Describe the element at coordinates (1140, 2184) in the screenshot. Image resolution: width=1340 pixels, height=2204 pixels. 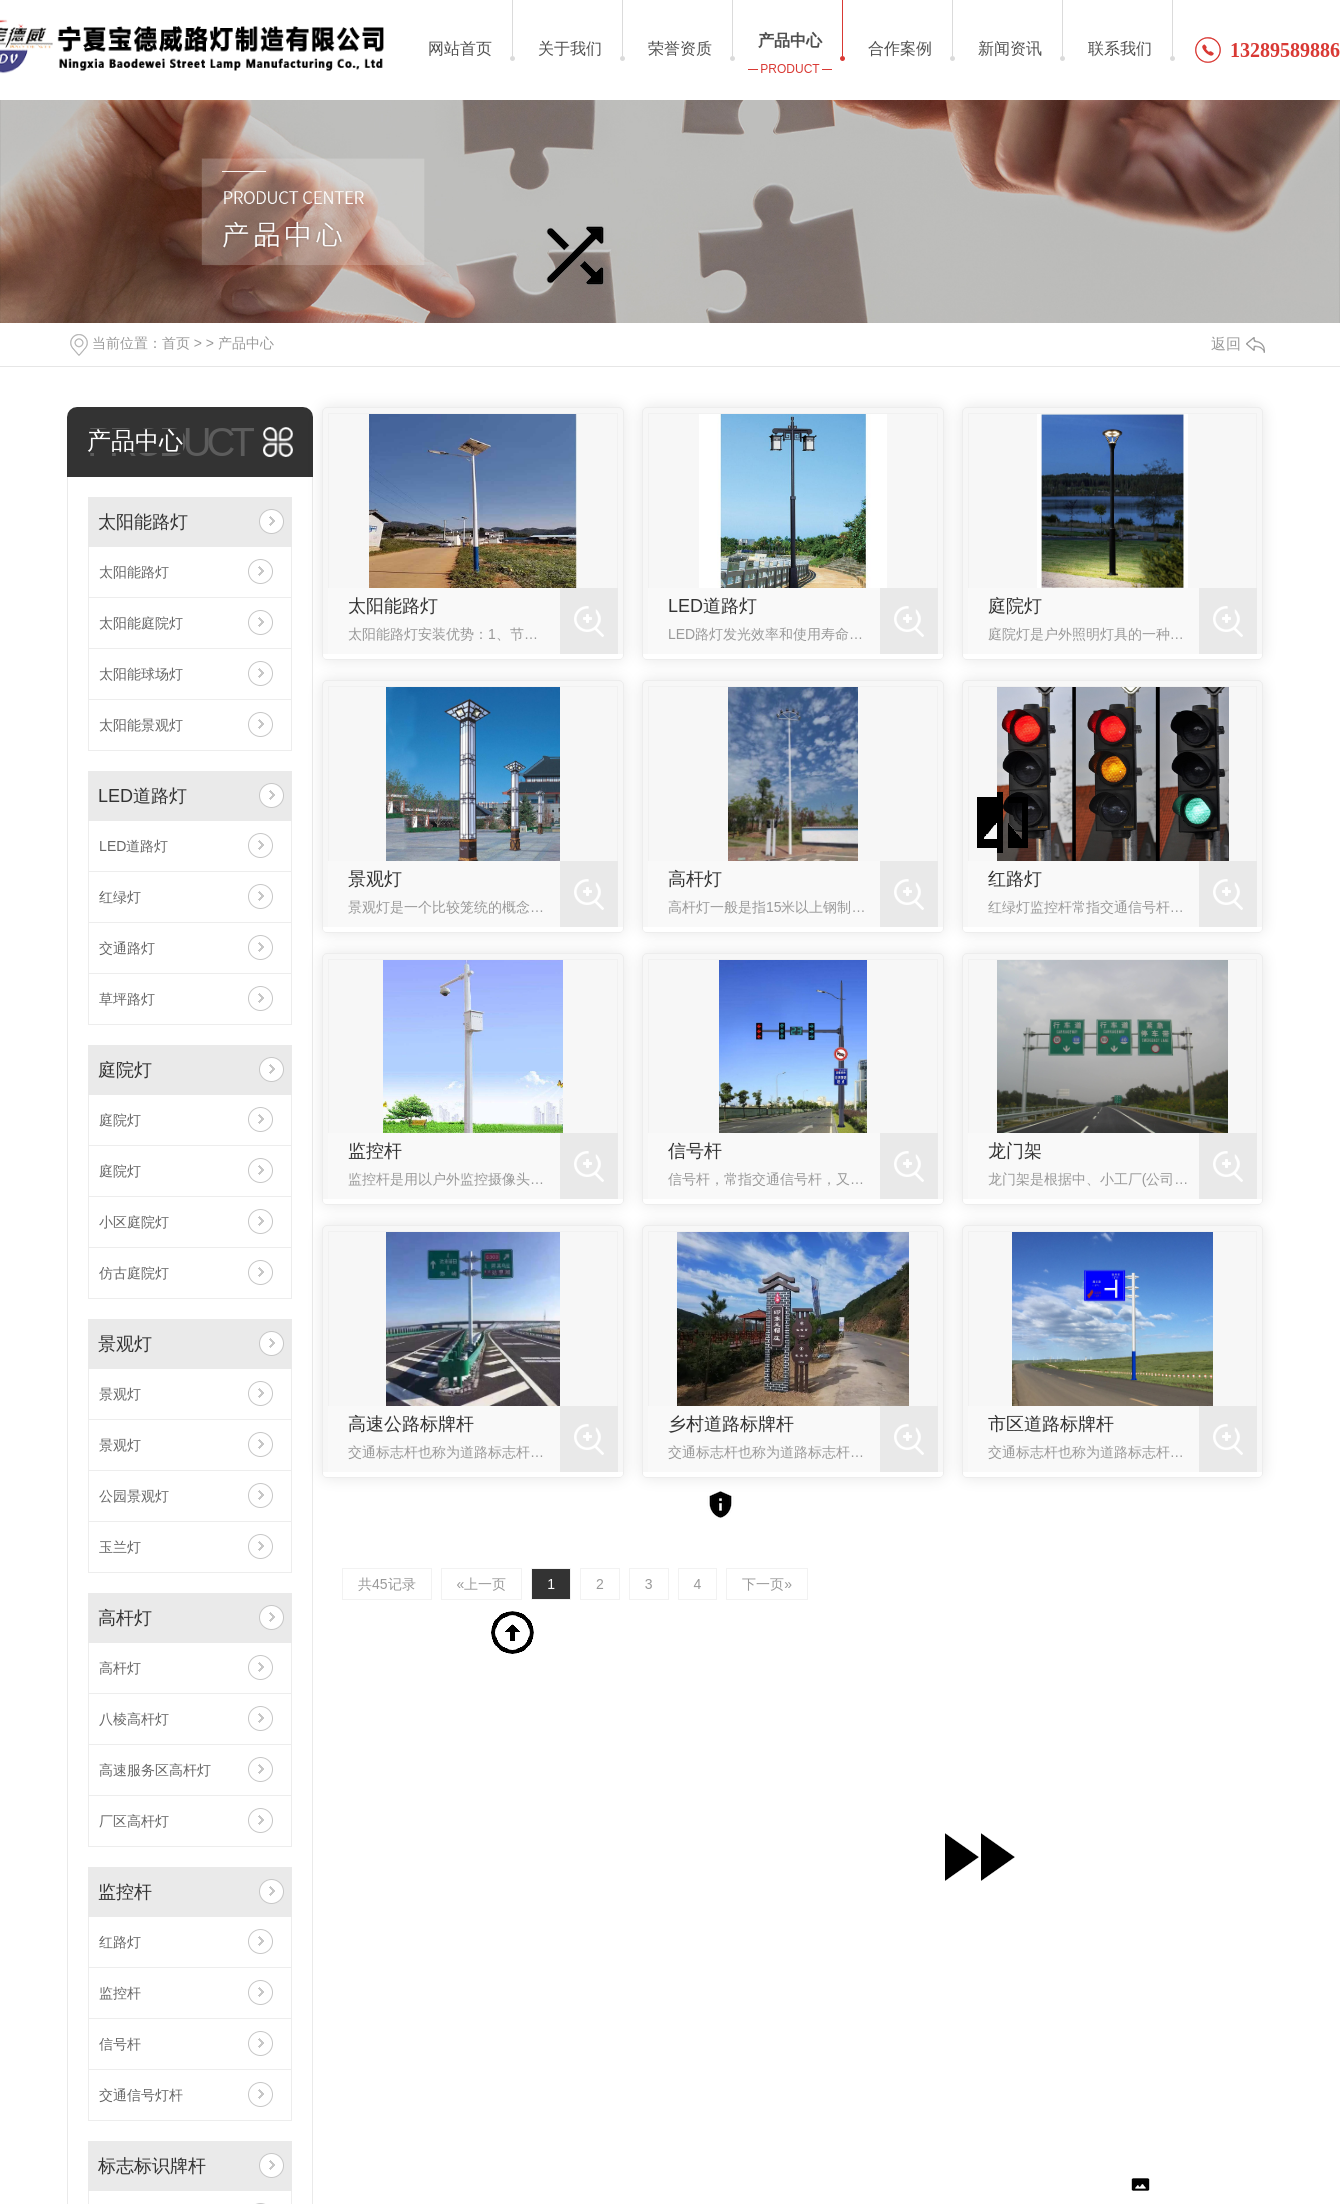
I see `view panoramic photos` at that location.